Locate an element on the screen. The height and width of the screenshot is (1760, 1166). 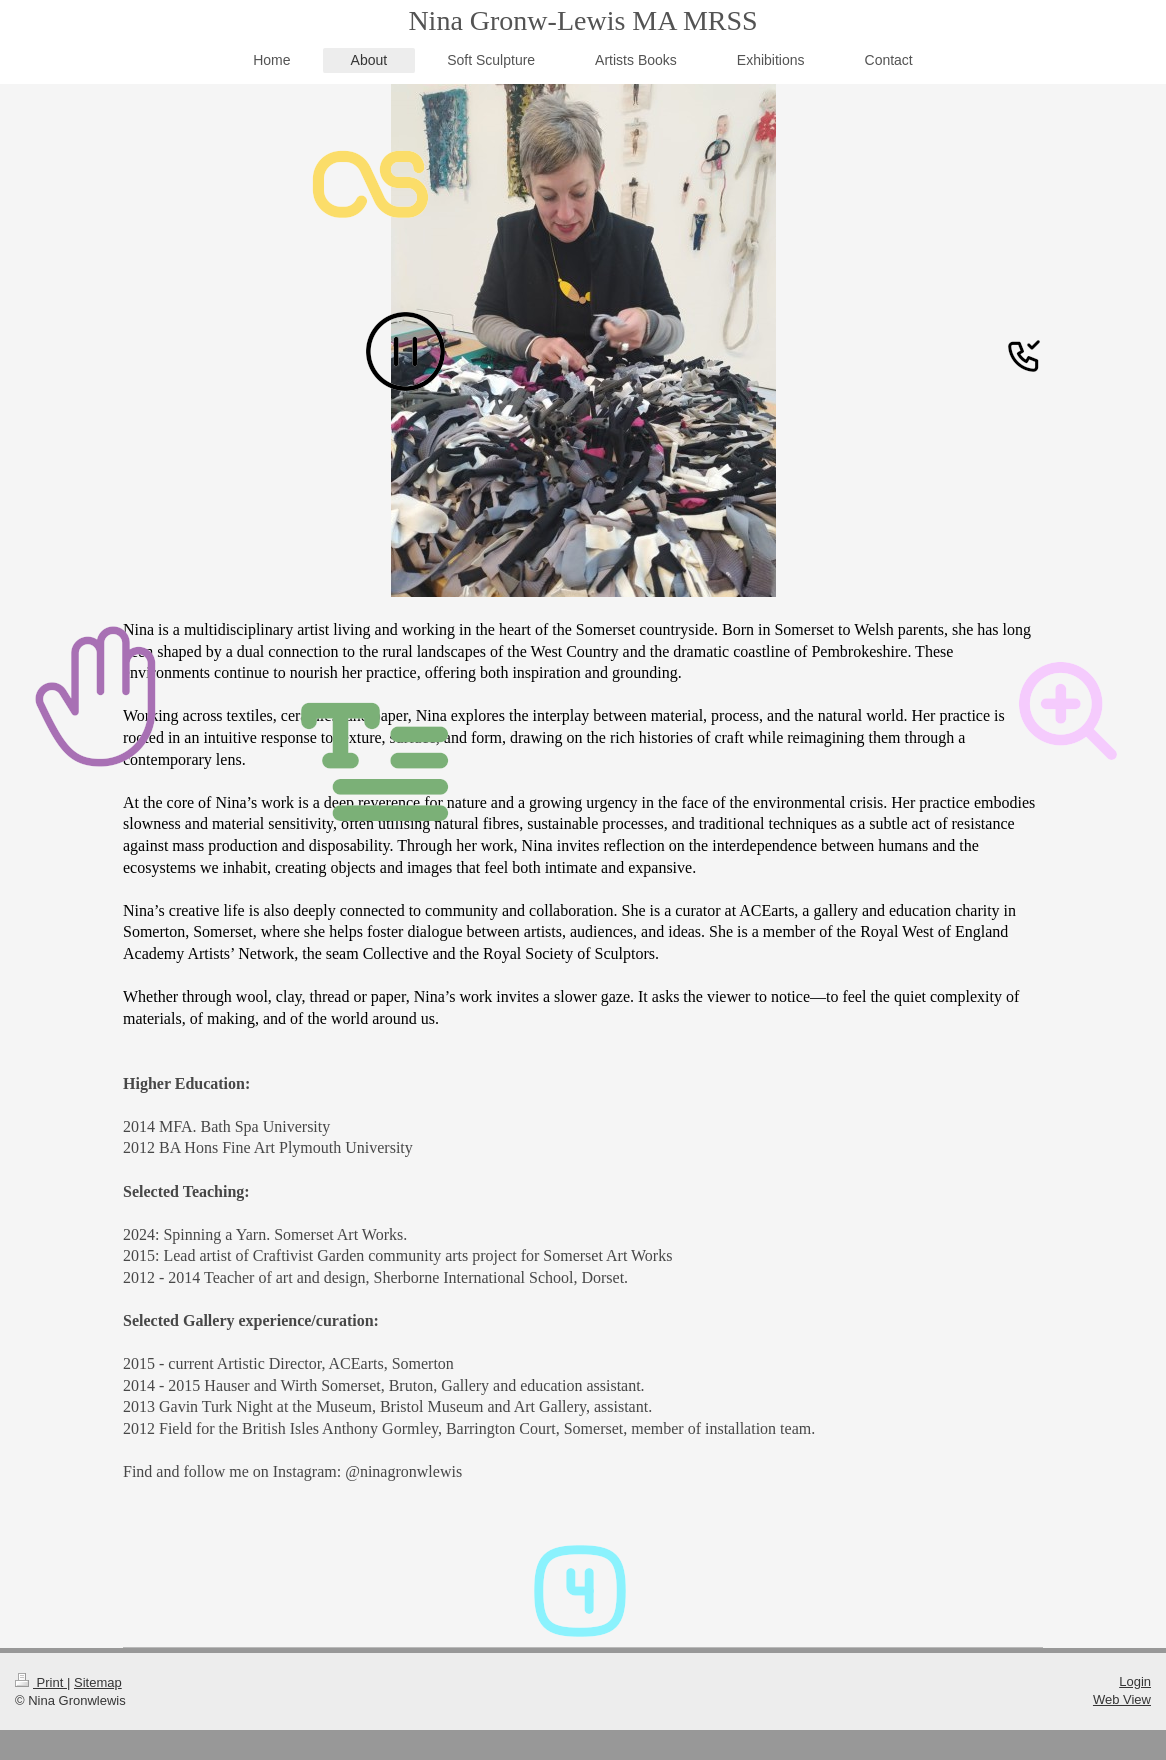
connect to Last.fm account is located at coordinates (370, 182).